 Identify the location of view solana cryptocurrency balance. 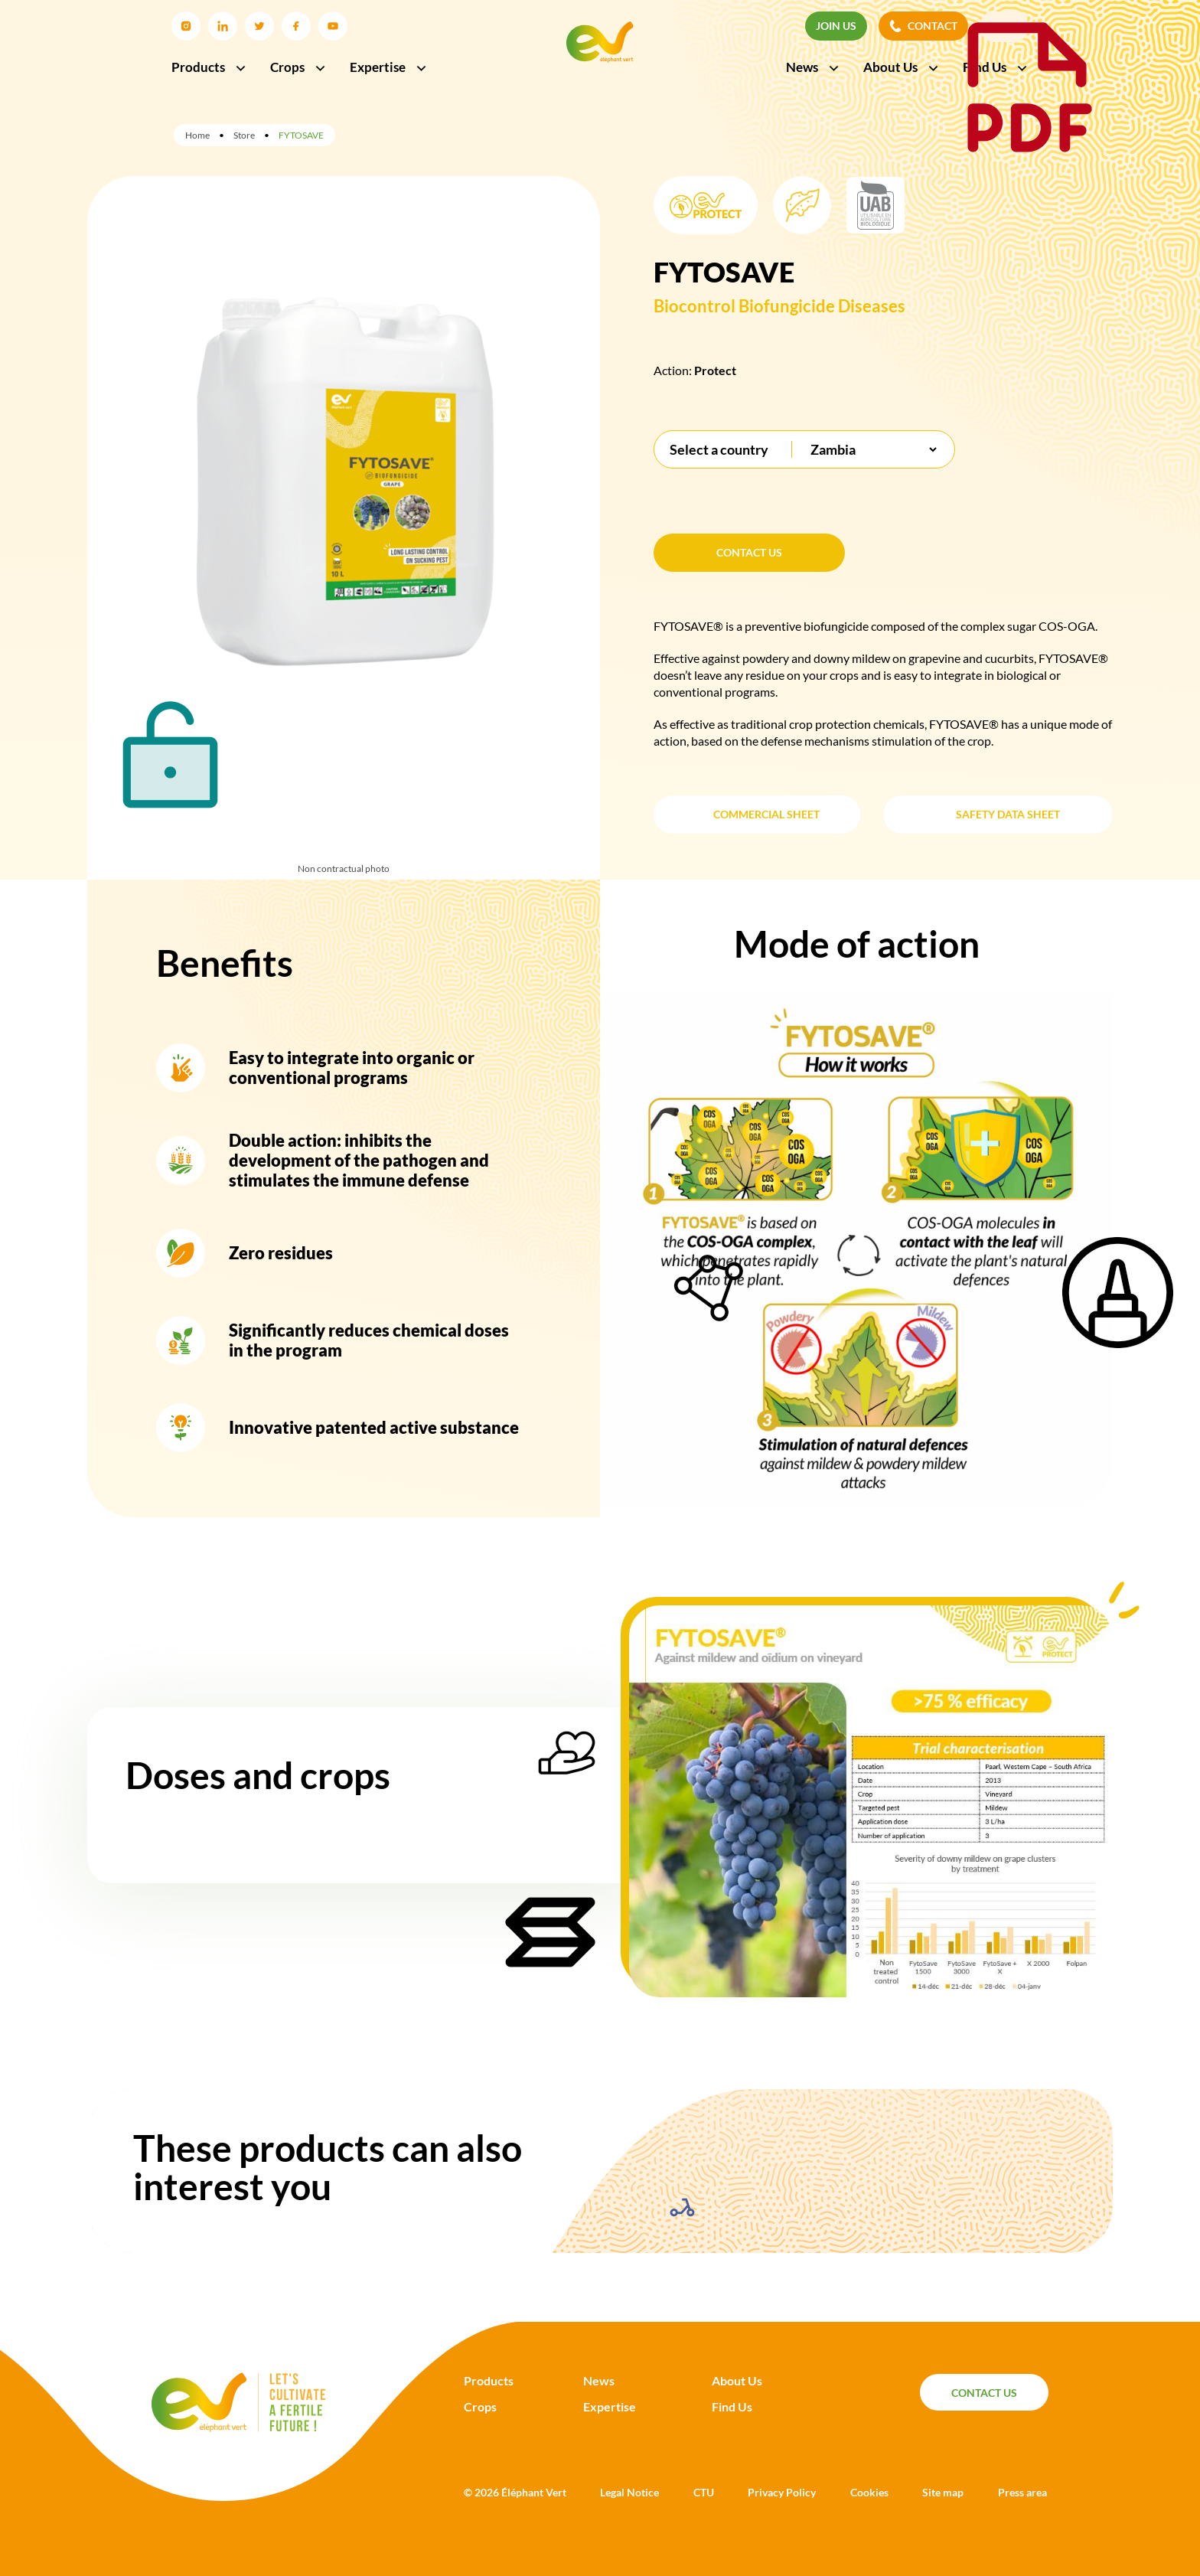
(550, 1932).